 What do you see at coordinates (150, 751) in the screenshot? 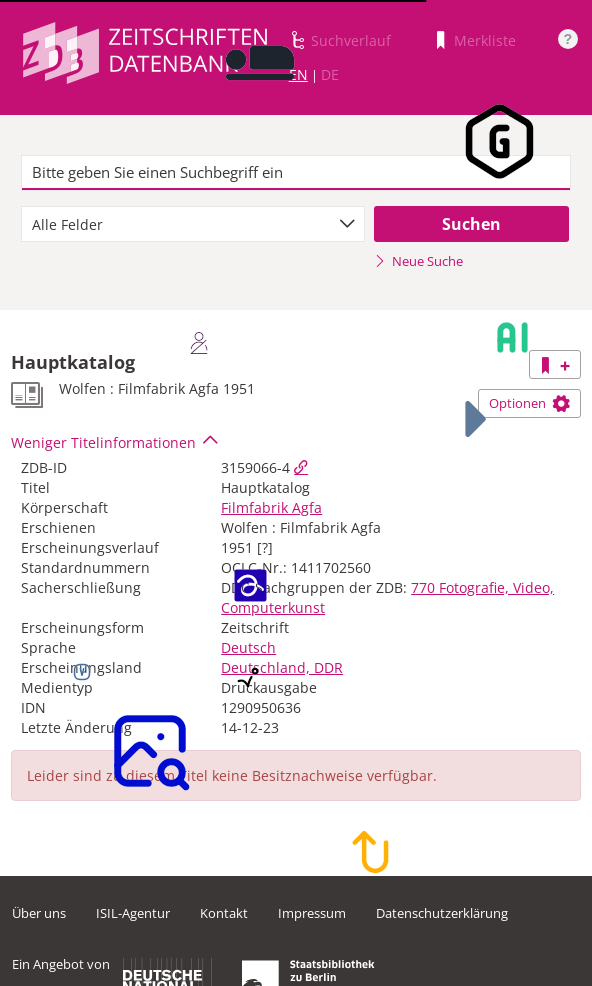
I see `search through your photo library` at bounding box center [150, 751].